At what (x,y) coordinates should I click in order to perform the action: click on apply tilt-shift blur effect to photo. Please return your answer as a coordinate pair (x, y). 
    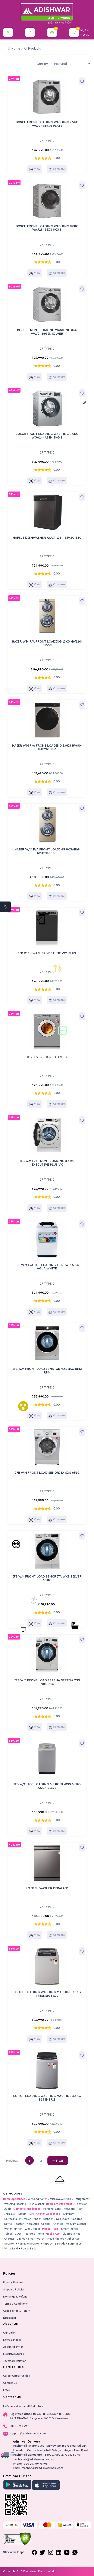
    Looking at the image, I should click on (84, 402).